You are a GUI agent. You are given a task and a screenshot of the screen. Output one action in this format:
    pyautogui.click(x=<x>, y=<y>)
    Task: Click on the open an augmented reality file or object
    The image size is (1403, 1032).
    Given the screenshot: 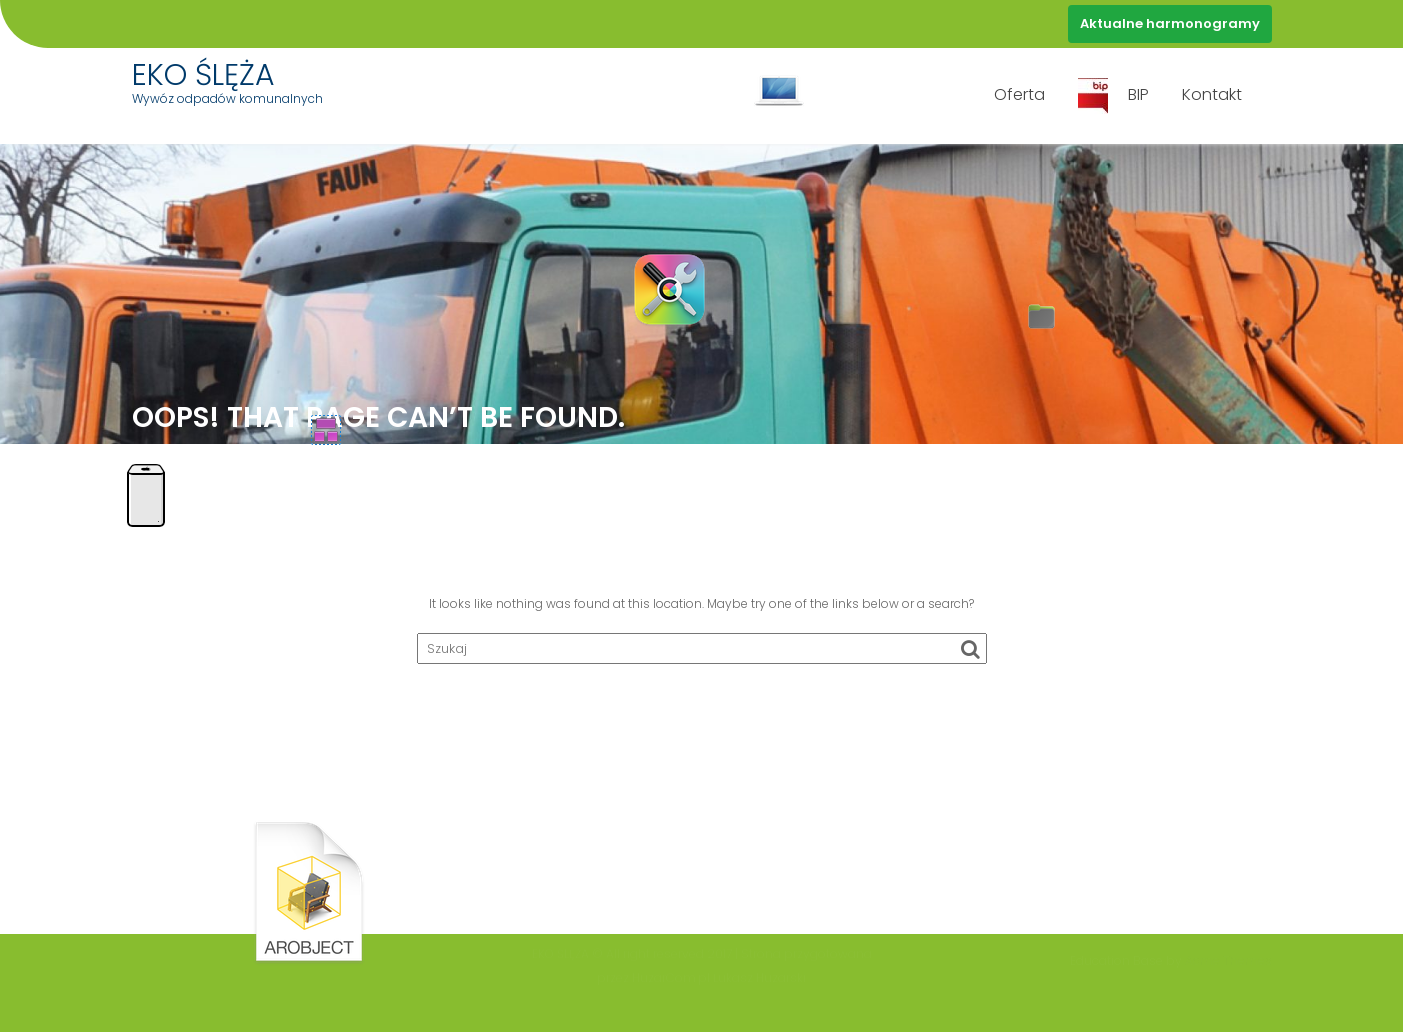 What is the action you would take?
    pyautogui.click(x=309, y=895)
    